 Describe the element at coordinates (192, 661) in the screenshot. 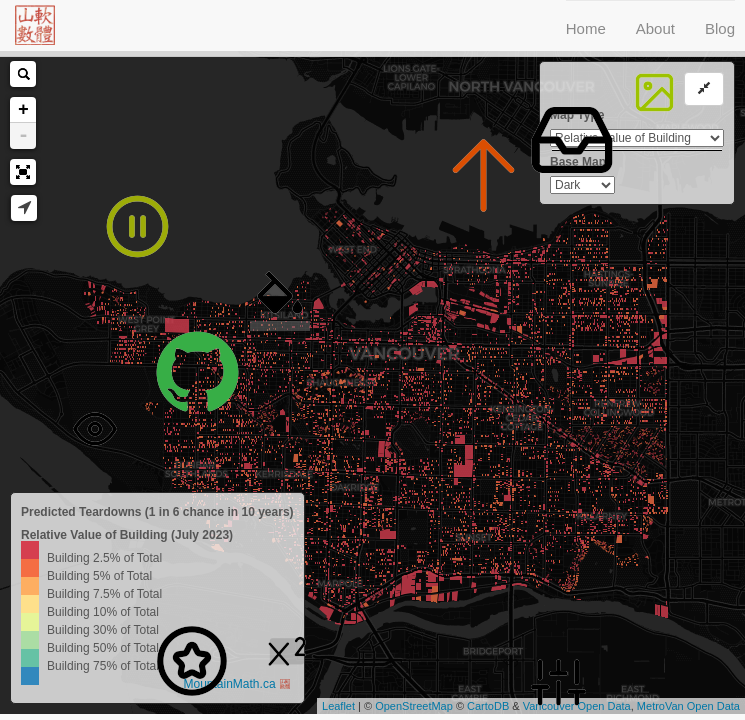

I see `add to favorites` at that location.